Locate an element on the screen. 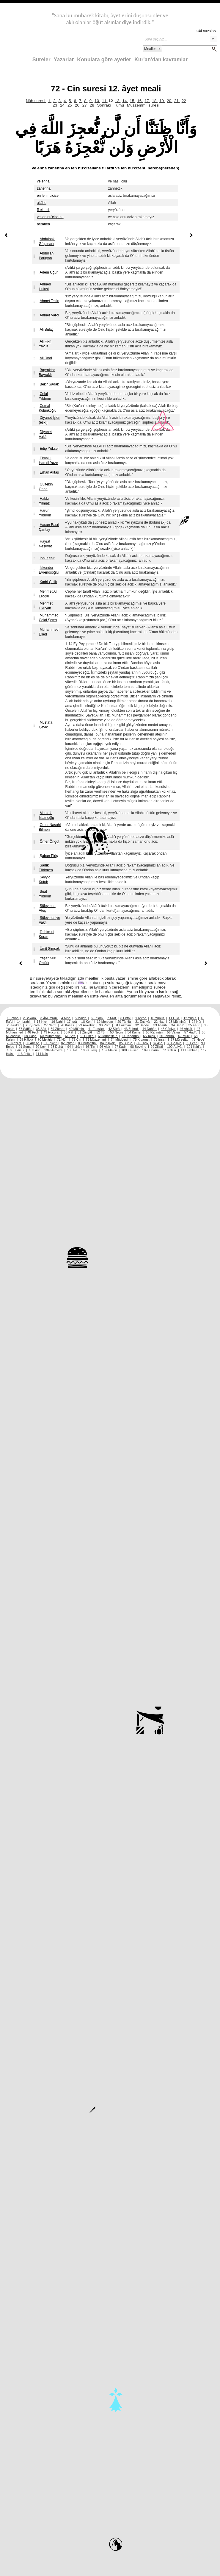  set up camp in a desert region is located at coordinates (150, 1721).